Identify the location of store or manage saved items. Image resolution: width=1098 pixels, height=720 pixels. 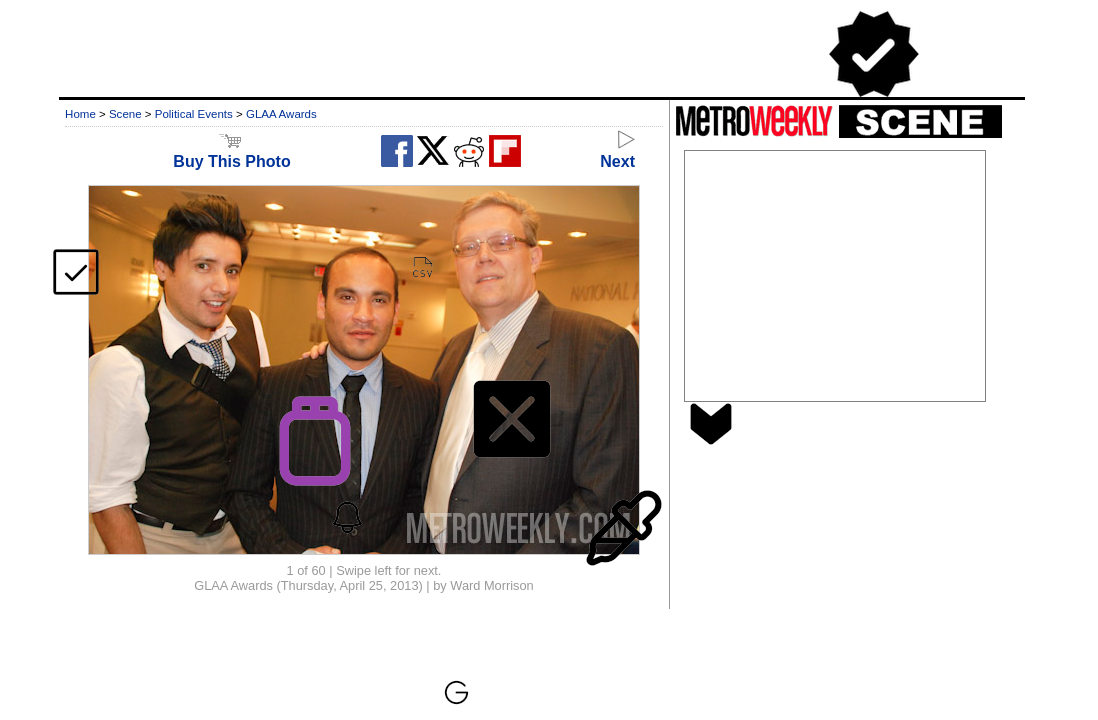
(315, 441).